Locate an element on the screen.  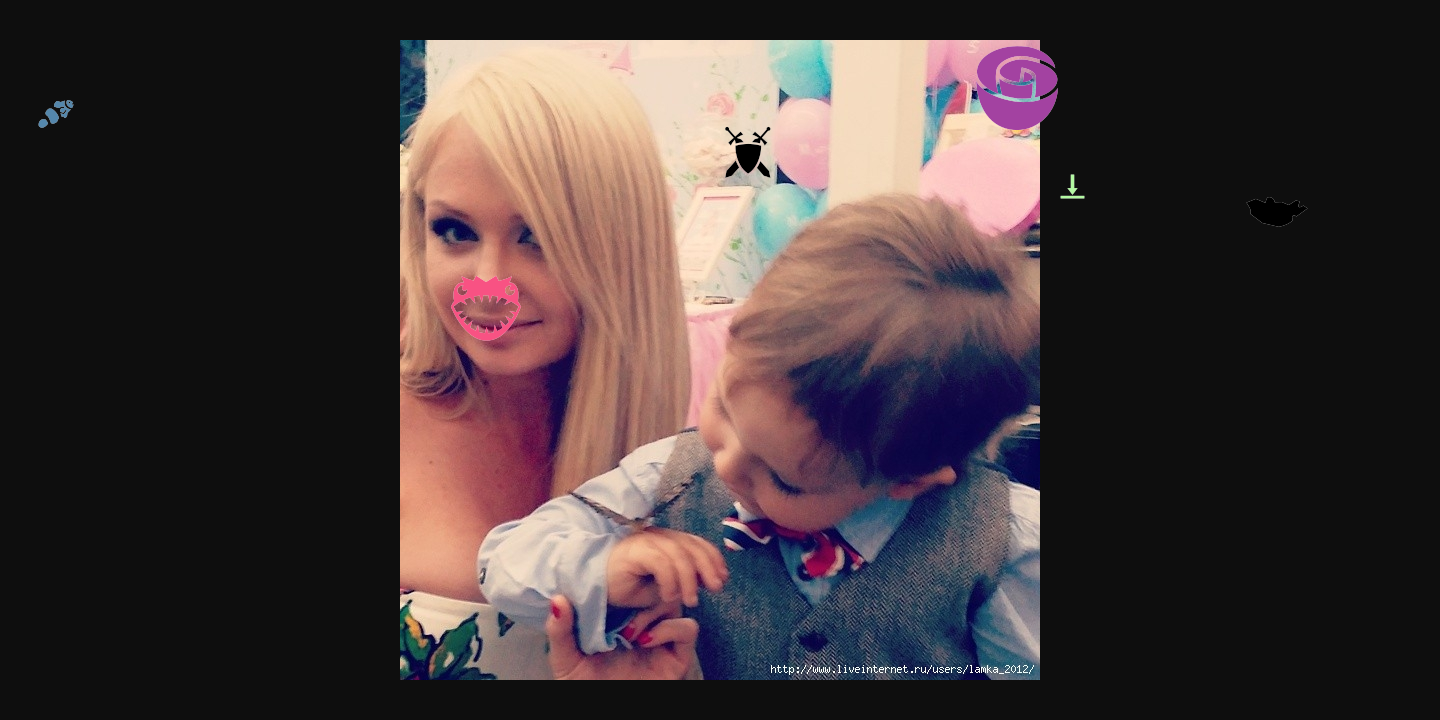
access combat or battle features is located at coordinates (747, 152).